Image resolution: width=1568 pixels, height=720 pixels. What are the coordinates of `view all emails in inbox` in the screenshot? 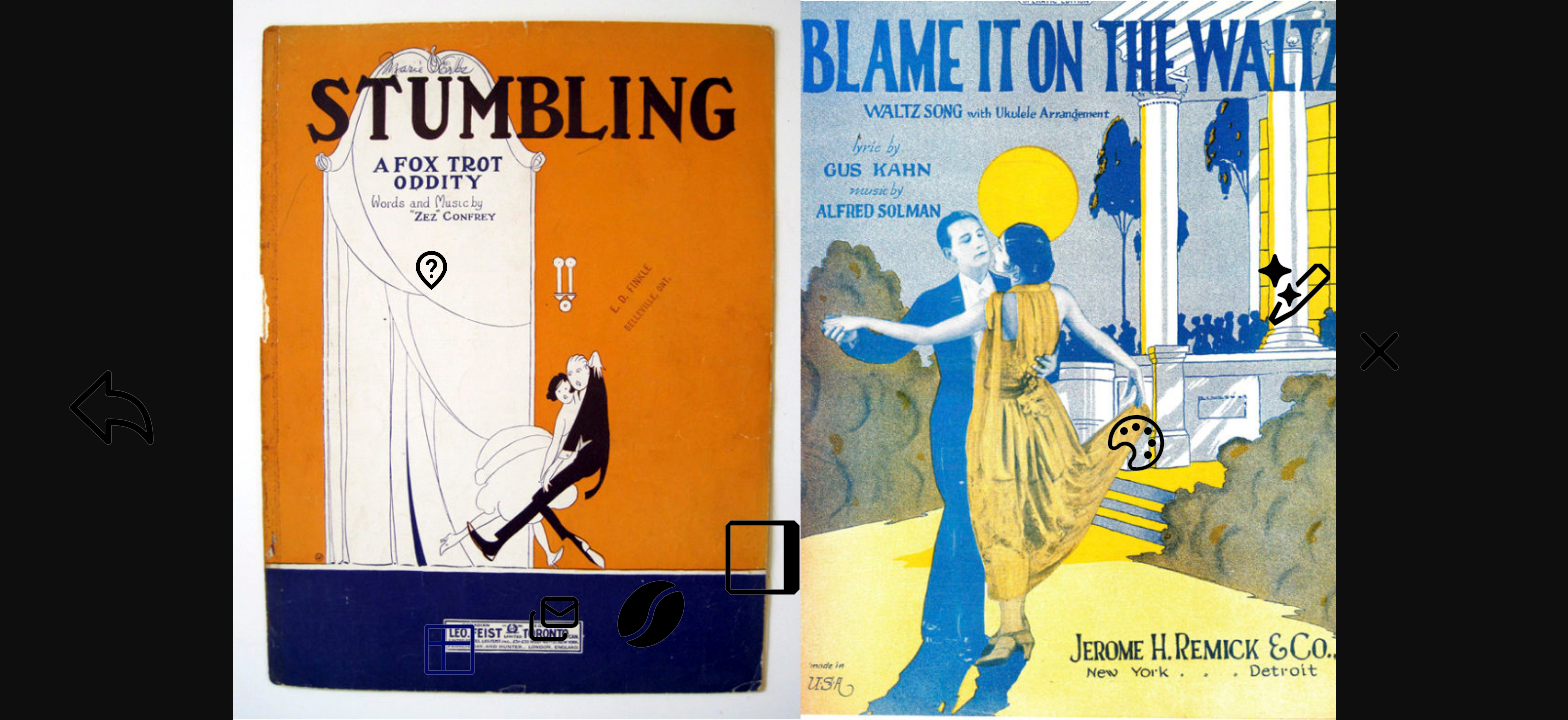 It's located at (554, 619).